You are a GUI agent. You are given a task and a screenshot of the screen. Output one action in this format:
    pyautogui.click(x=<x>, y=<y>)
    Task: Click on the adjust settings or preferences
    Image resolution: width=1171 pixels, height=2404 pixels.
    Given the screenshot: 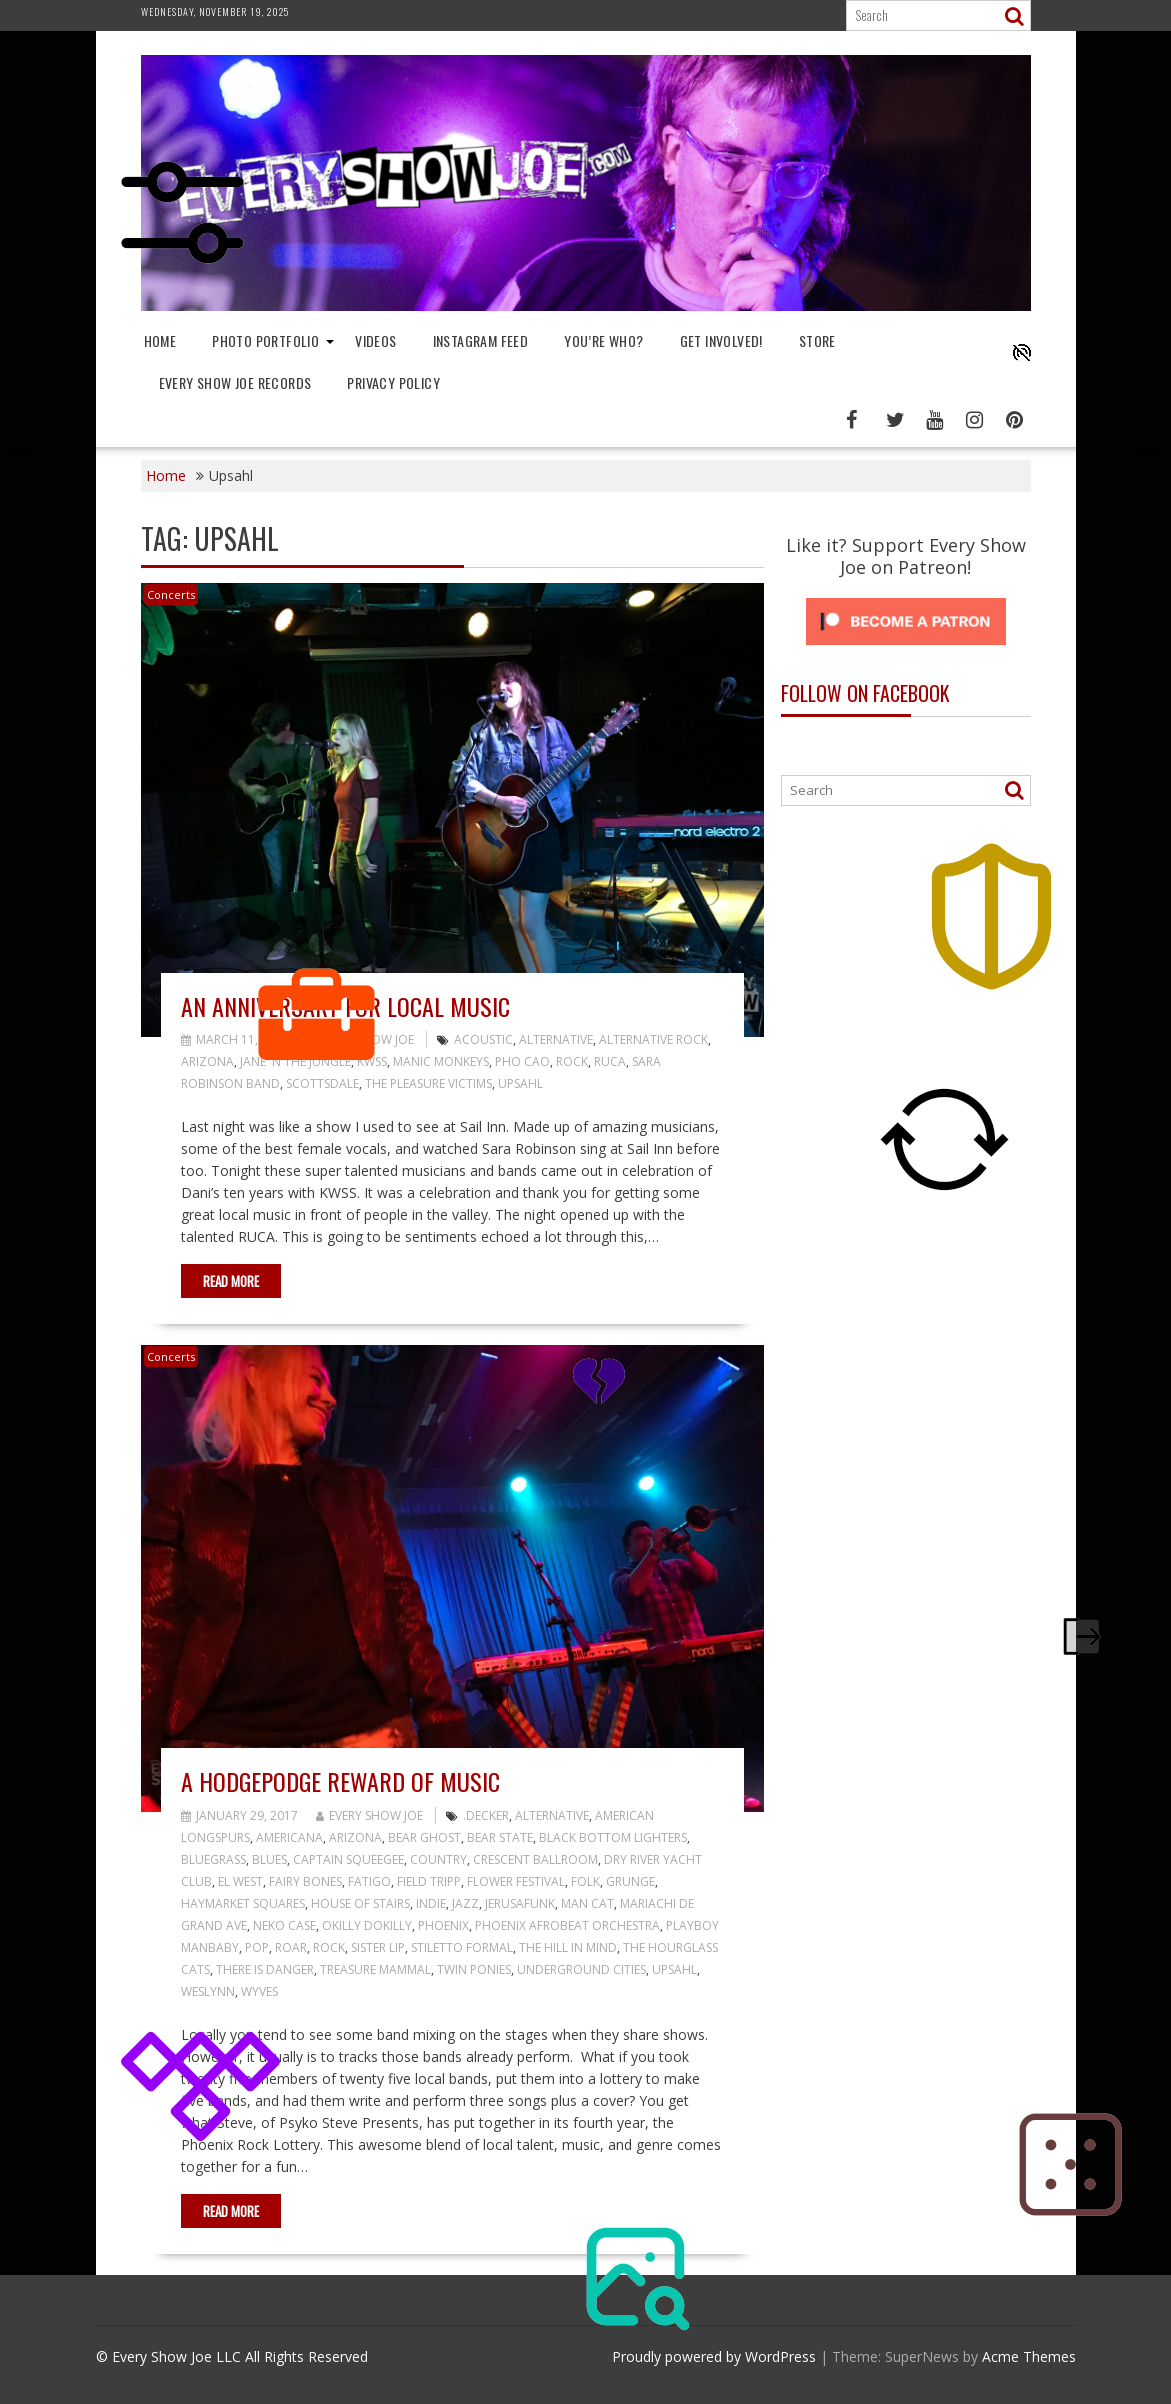 What is the action you would take?
    pyautogui.click(x=182, y=212)
    